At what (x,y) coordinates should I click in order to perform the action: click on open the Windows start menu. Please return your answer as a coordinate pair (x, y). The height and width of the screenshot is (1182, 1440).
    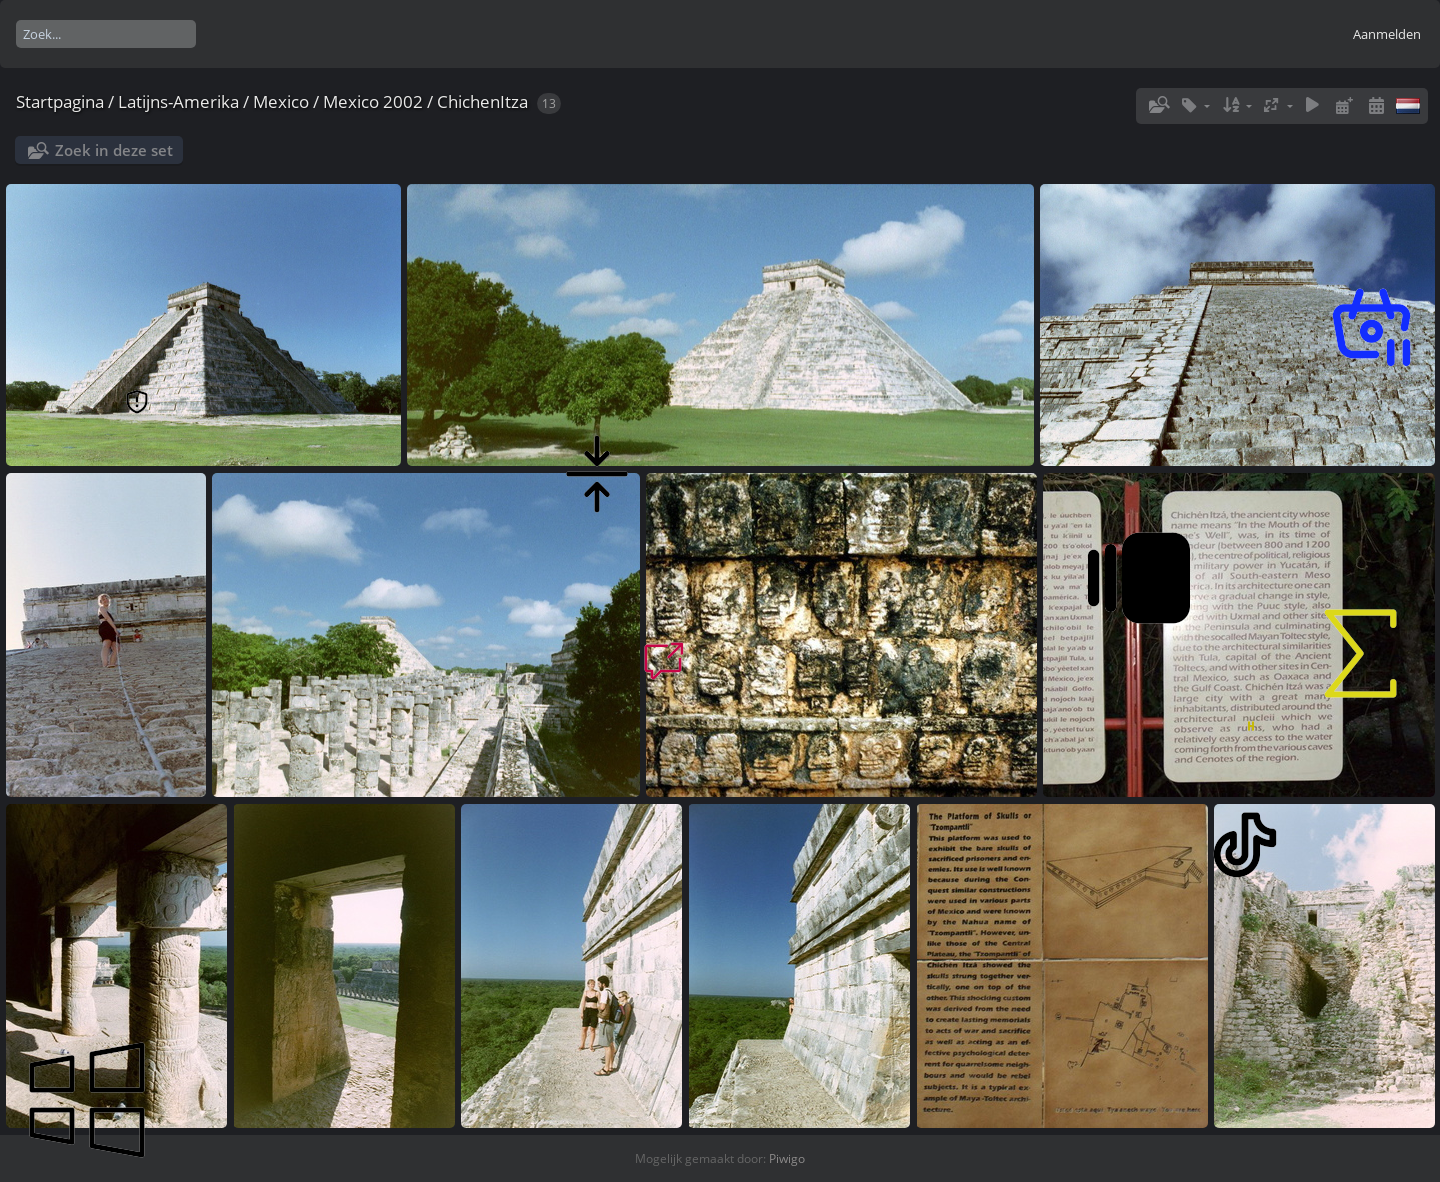
    Looking at the image, I should click on (92, 1100).